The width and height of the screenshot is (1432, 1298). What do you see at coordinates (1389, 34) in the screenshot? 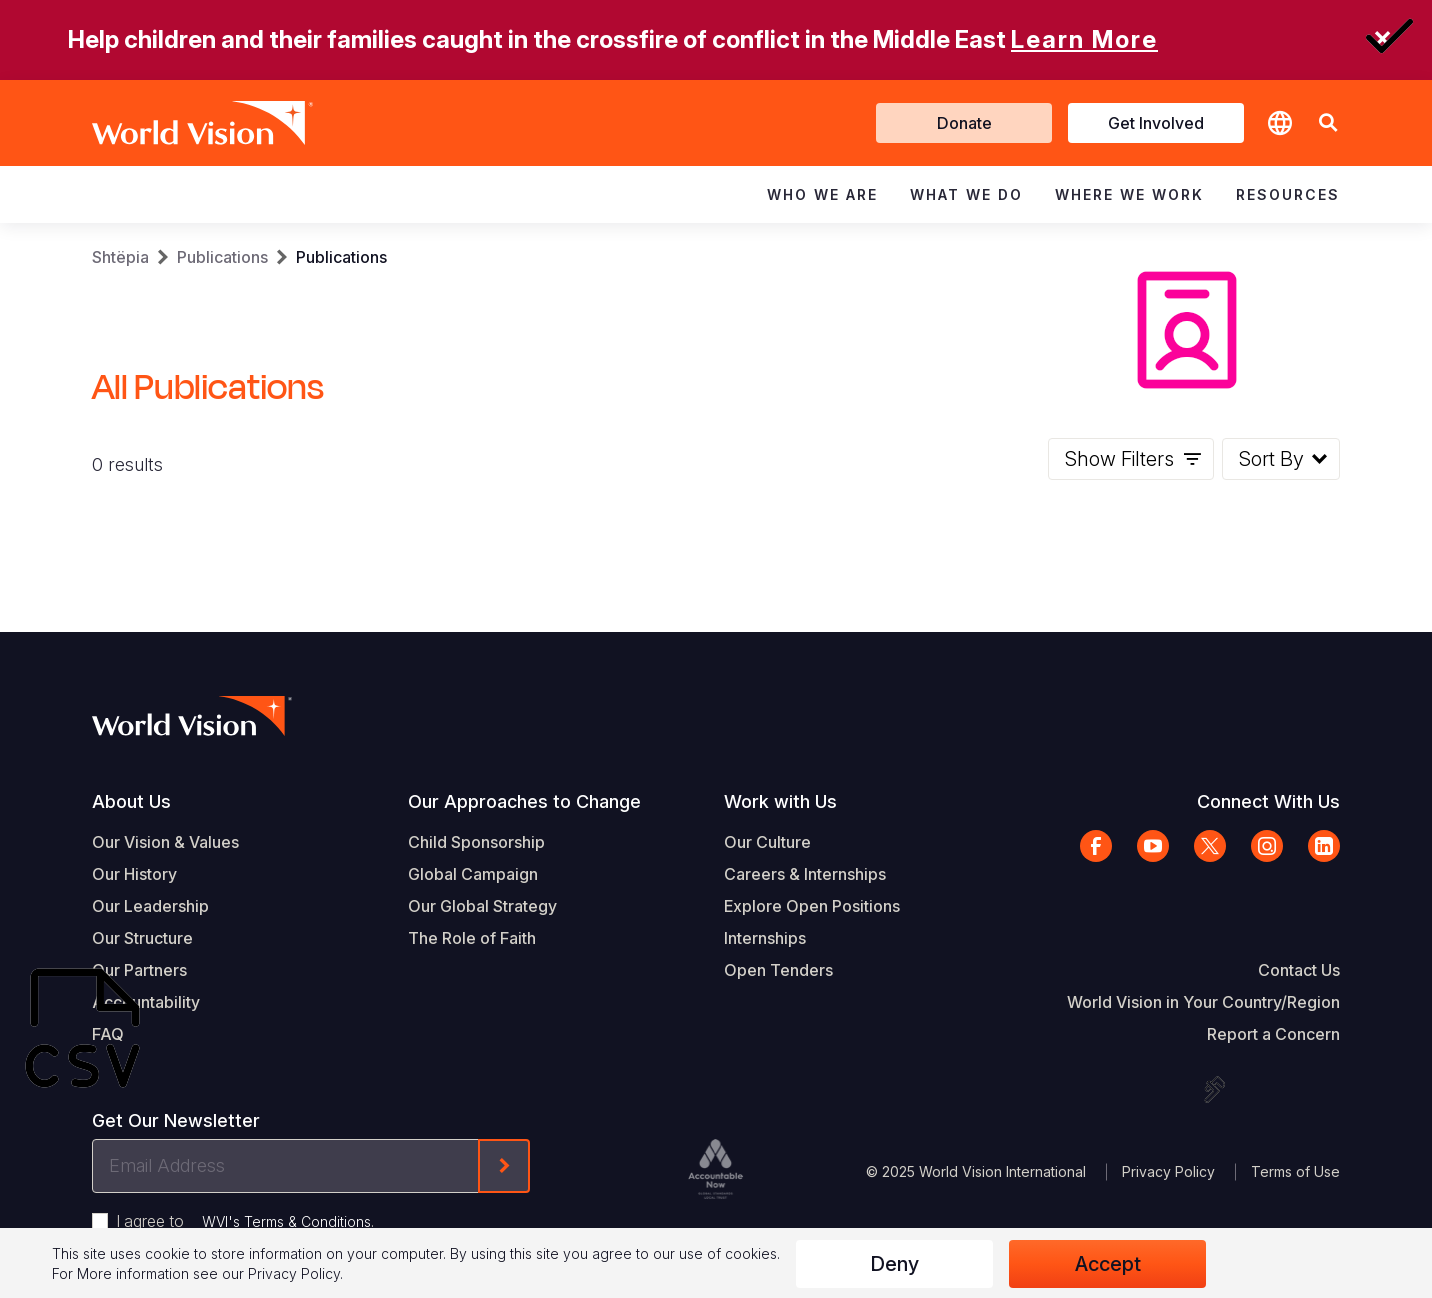
I see `confirm or submit an action` at bounding box center [1389, 34].